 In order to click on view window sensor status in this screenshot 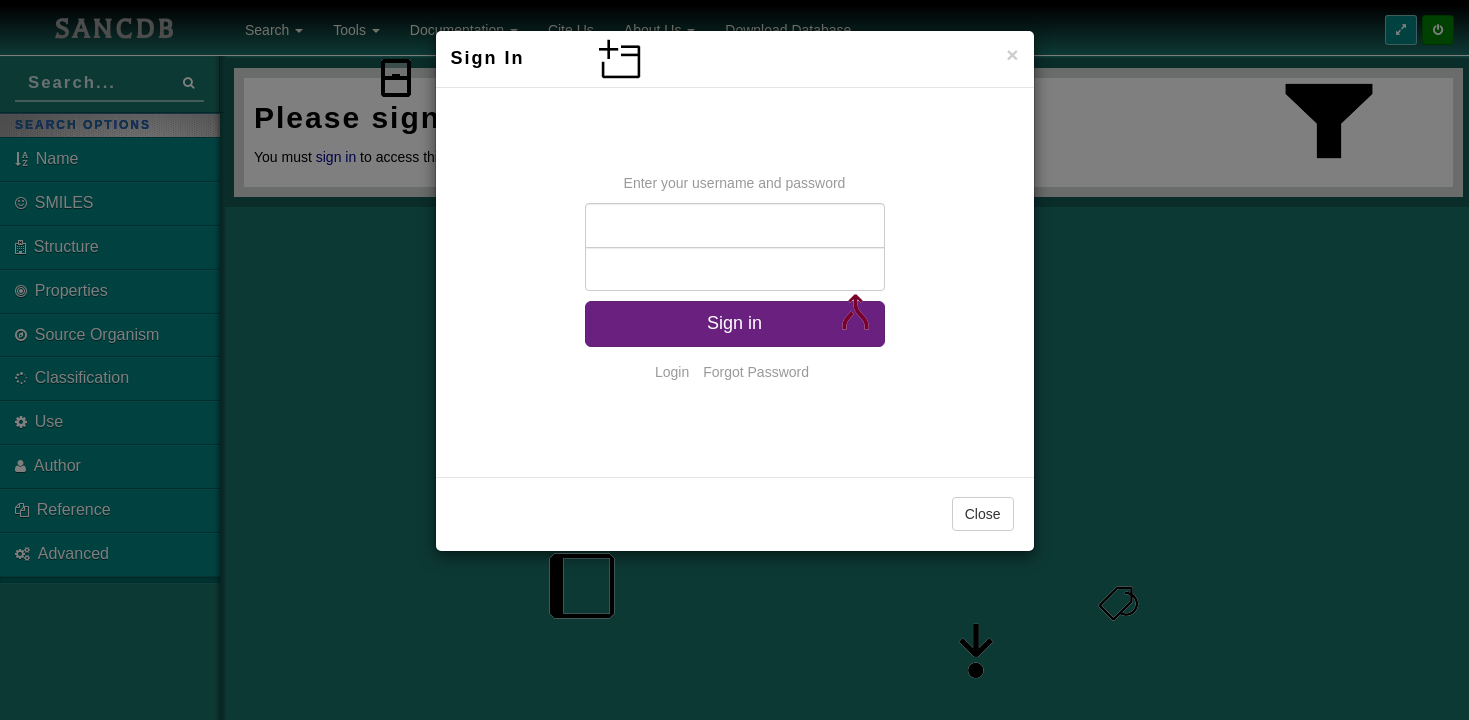, I will do `click(396, 78)`.